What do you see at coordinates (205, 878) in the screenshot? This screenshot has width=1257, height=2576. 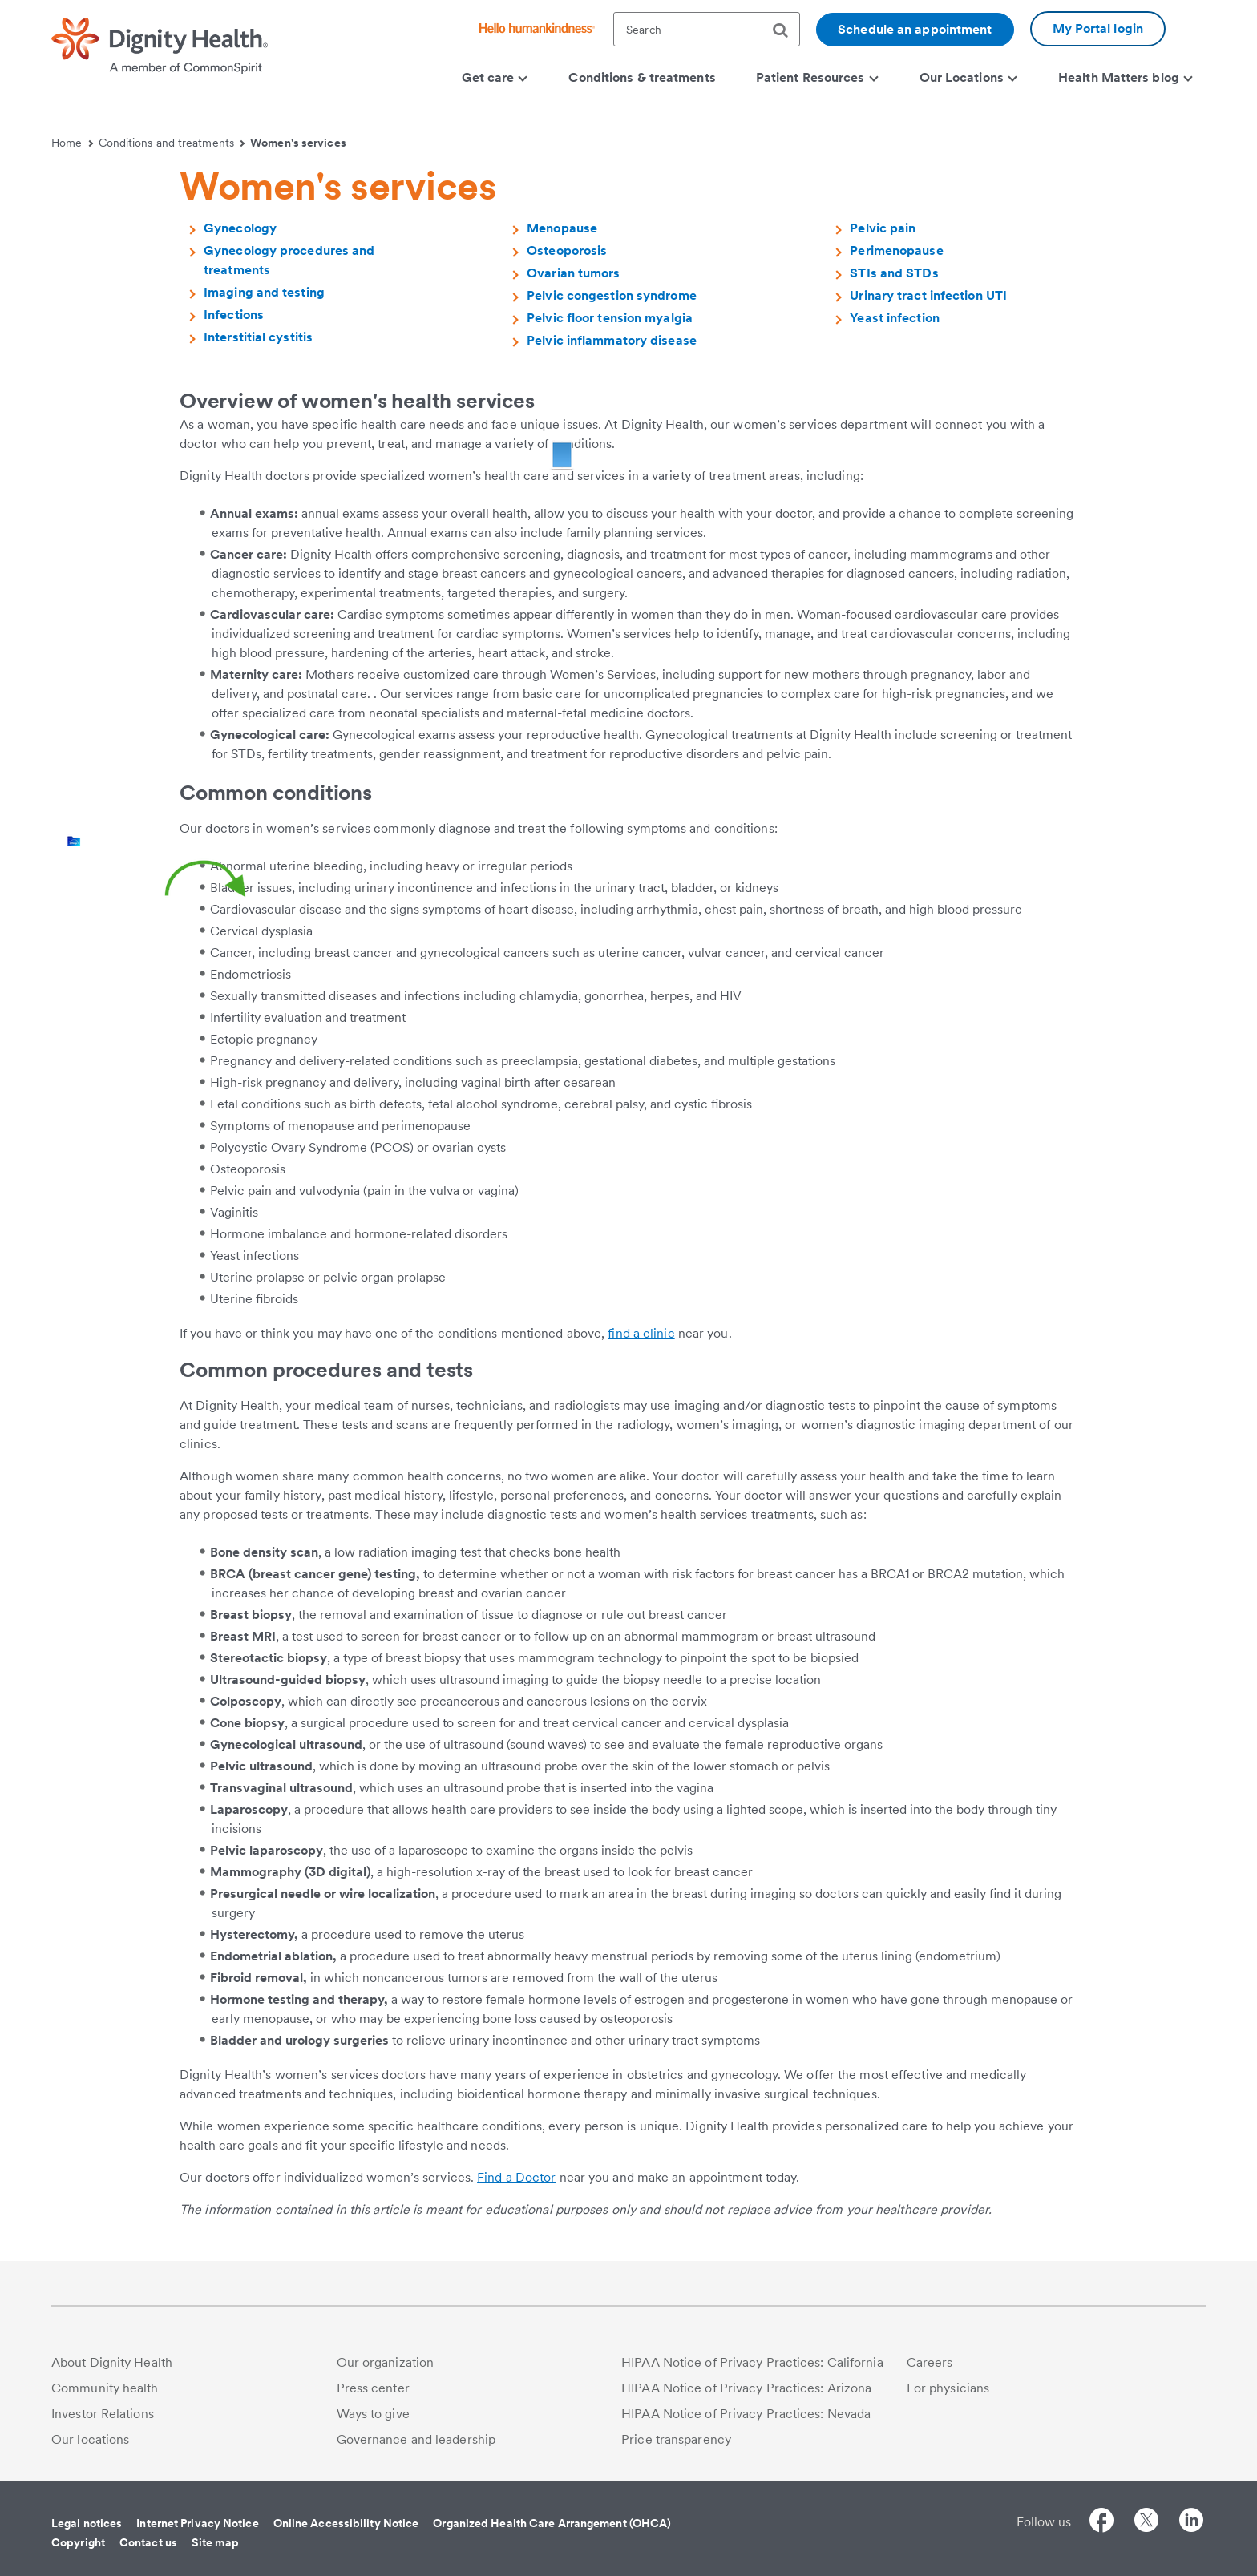 I see `redo the last undone action` at bounding box center [205, 878].